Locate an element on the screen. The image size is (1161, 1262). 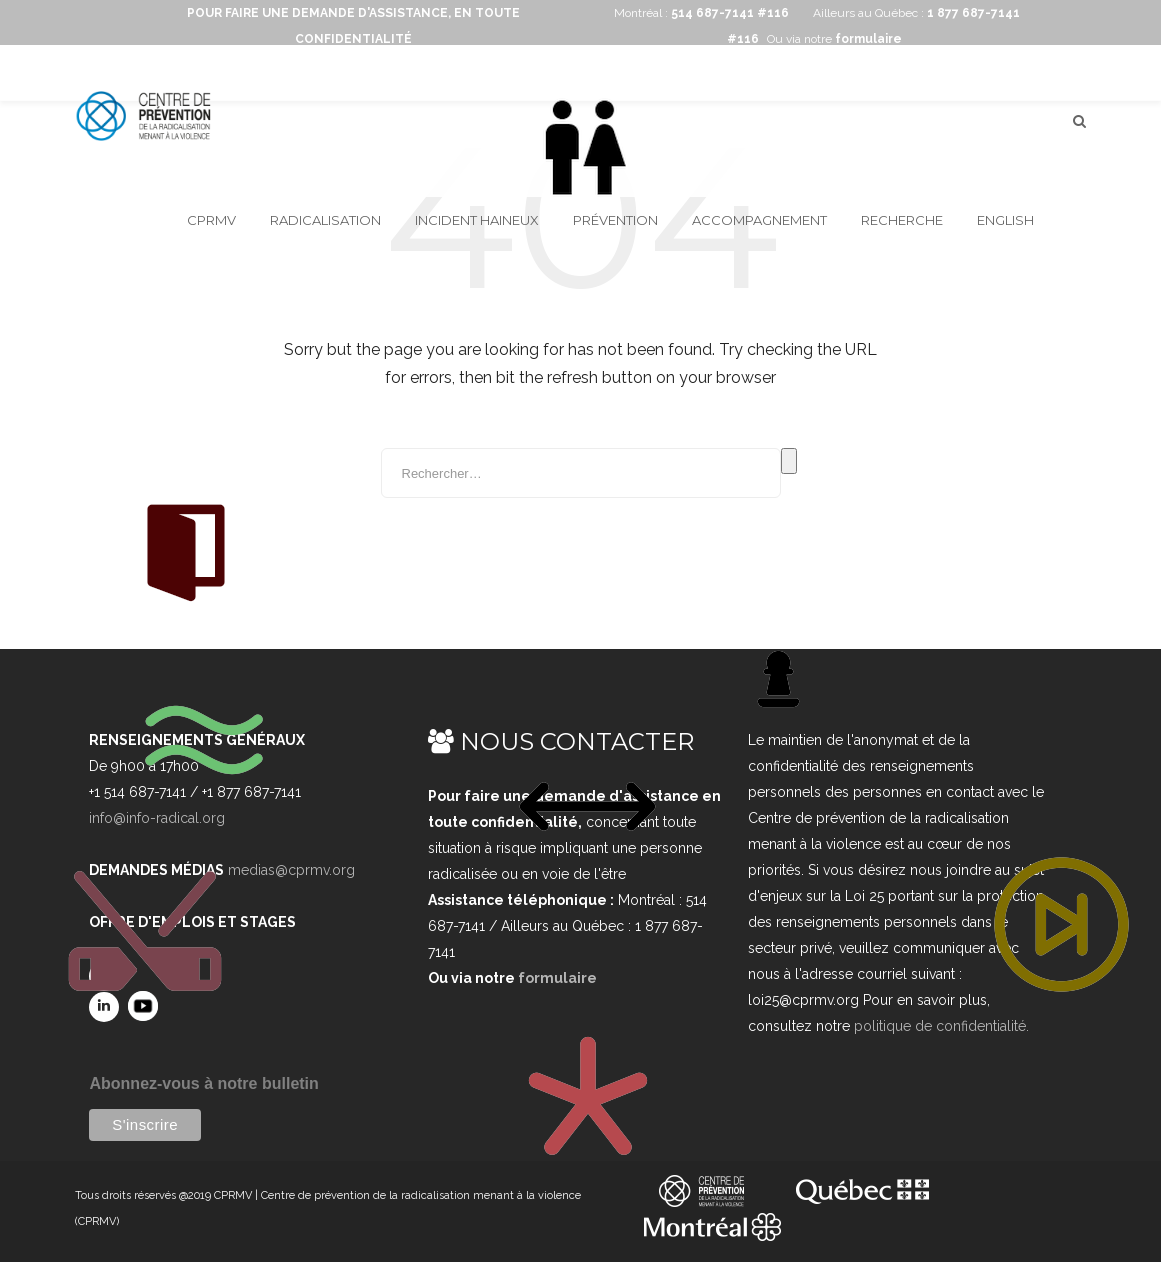
play chess or access chess game is located at coordinates (778, 680).